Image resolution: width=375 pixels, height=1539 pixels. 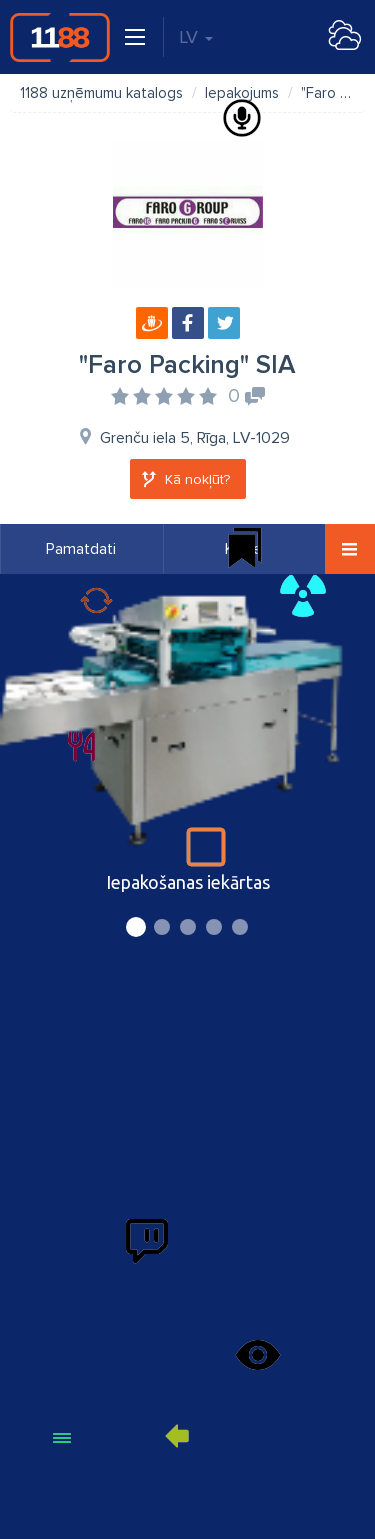 What do you see at coordinates (62, 1438) in the screenshot?
I see `open navigation menu` at bounding box center [62, 1438].